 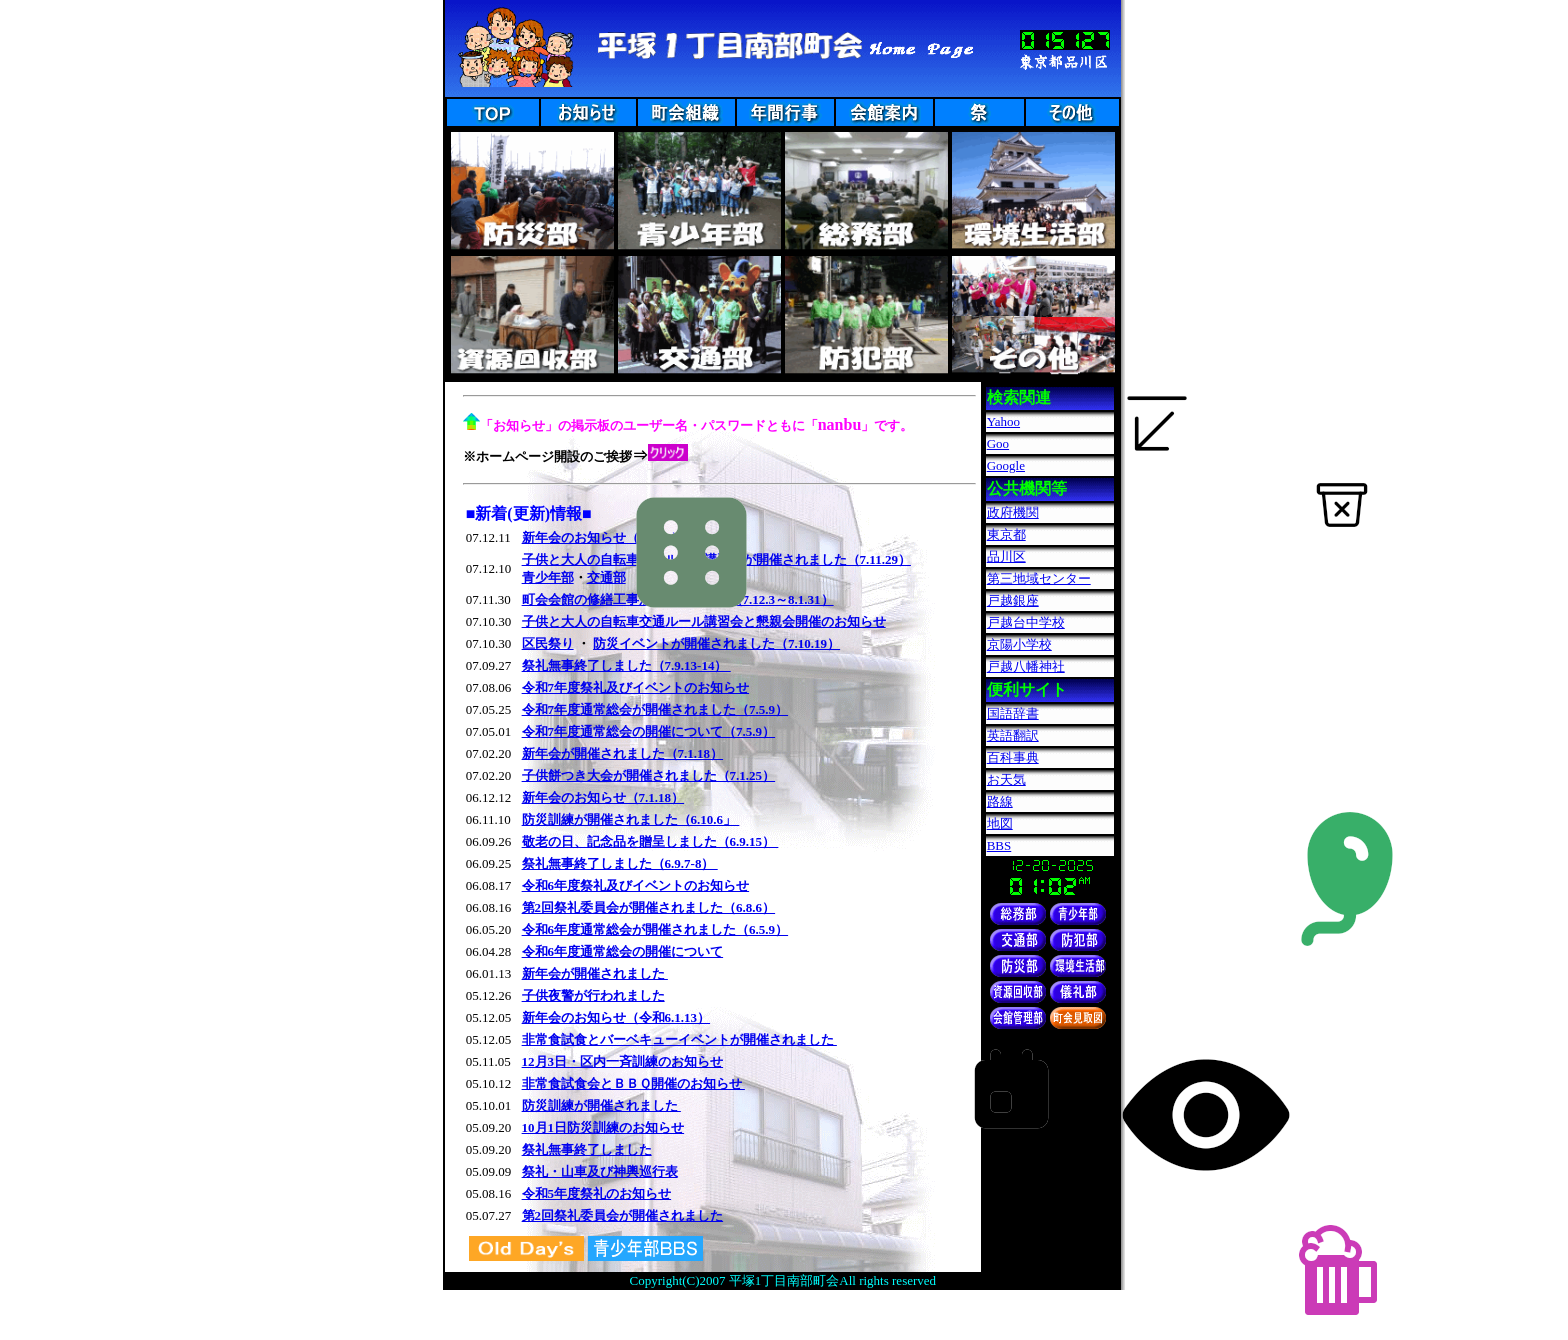 I want to click on view today's date or daily agenda, so click(x=1011, y=1091).